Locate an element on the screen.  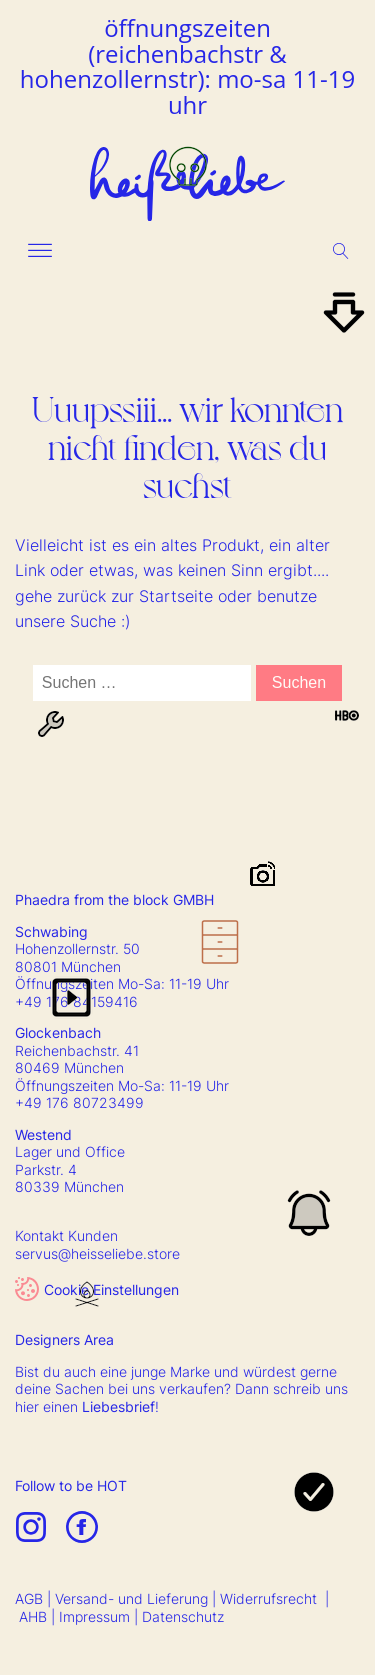
access outdoor or camping-related features is located at coordinates (87, 1294).